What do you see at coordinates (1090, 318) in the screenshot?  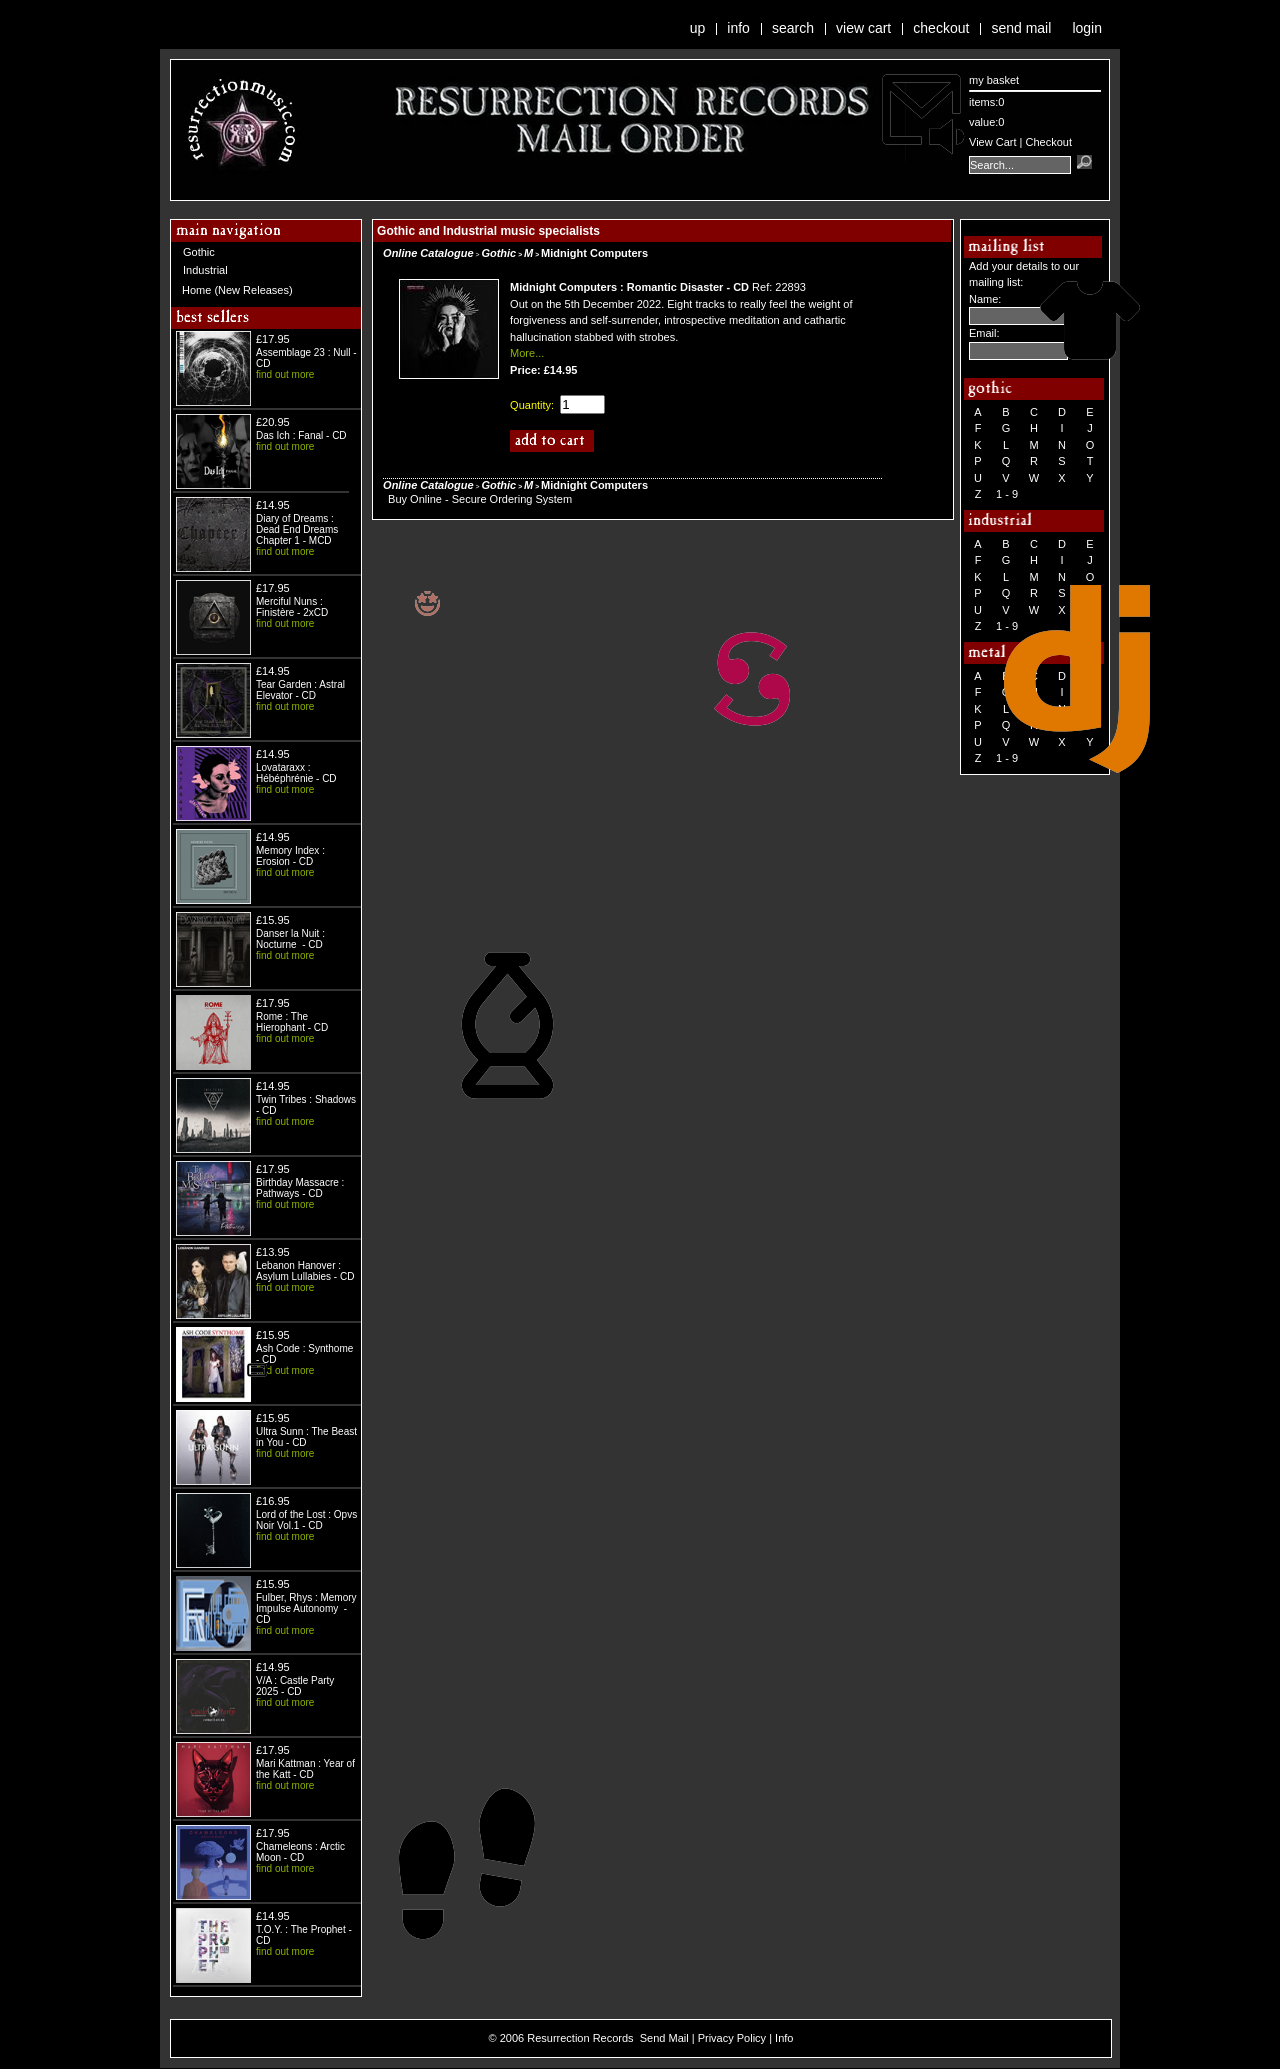 I see `browse clothing or apparel items` at bounding box center [1090, 318].